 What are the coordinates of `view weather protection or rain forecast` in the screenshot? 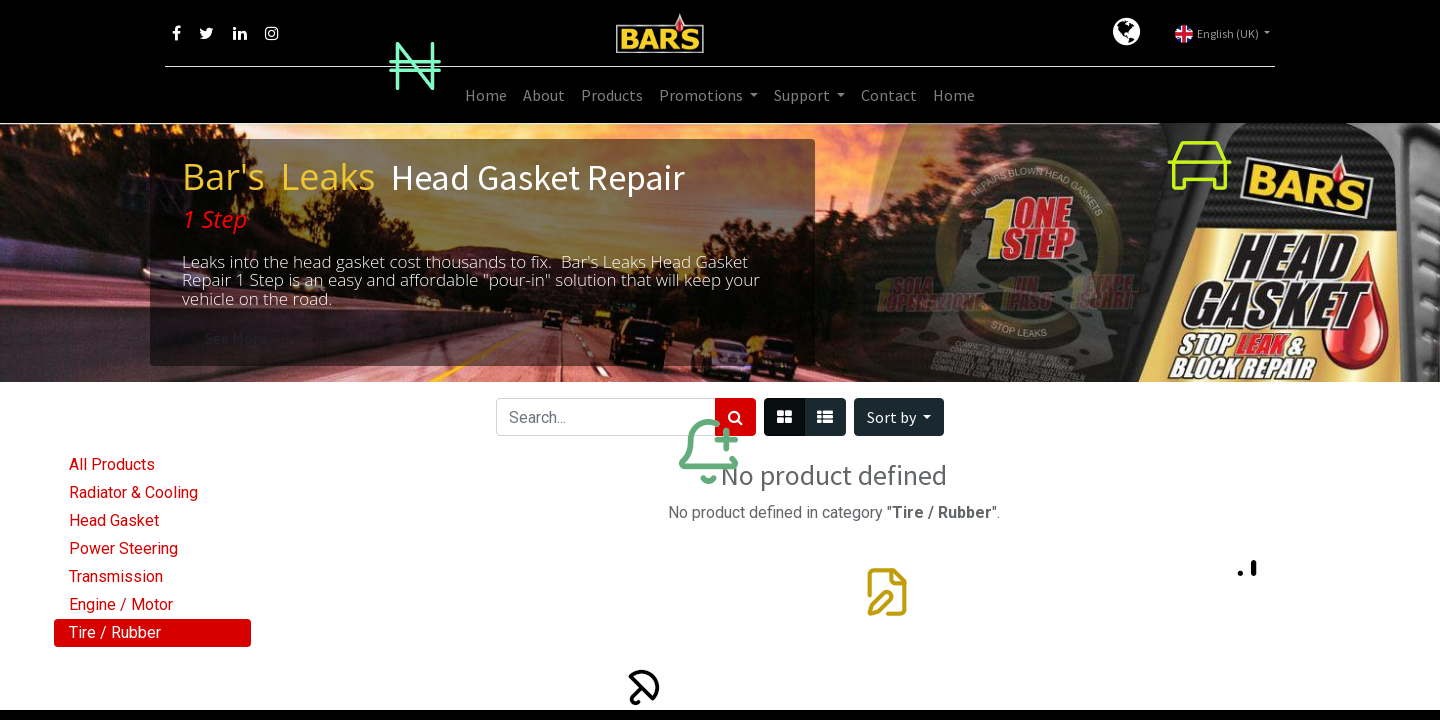 It's located at (643, 685).